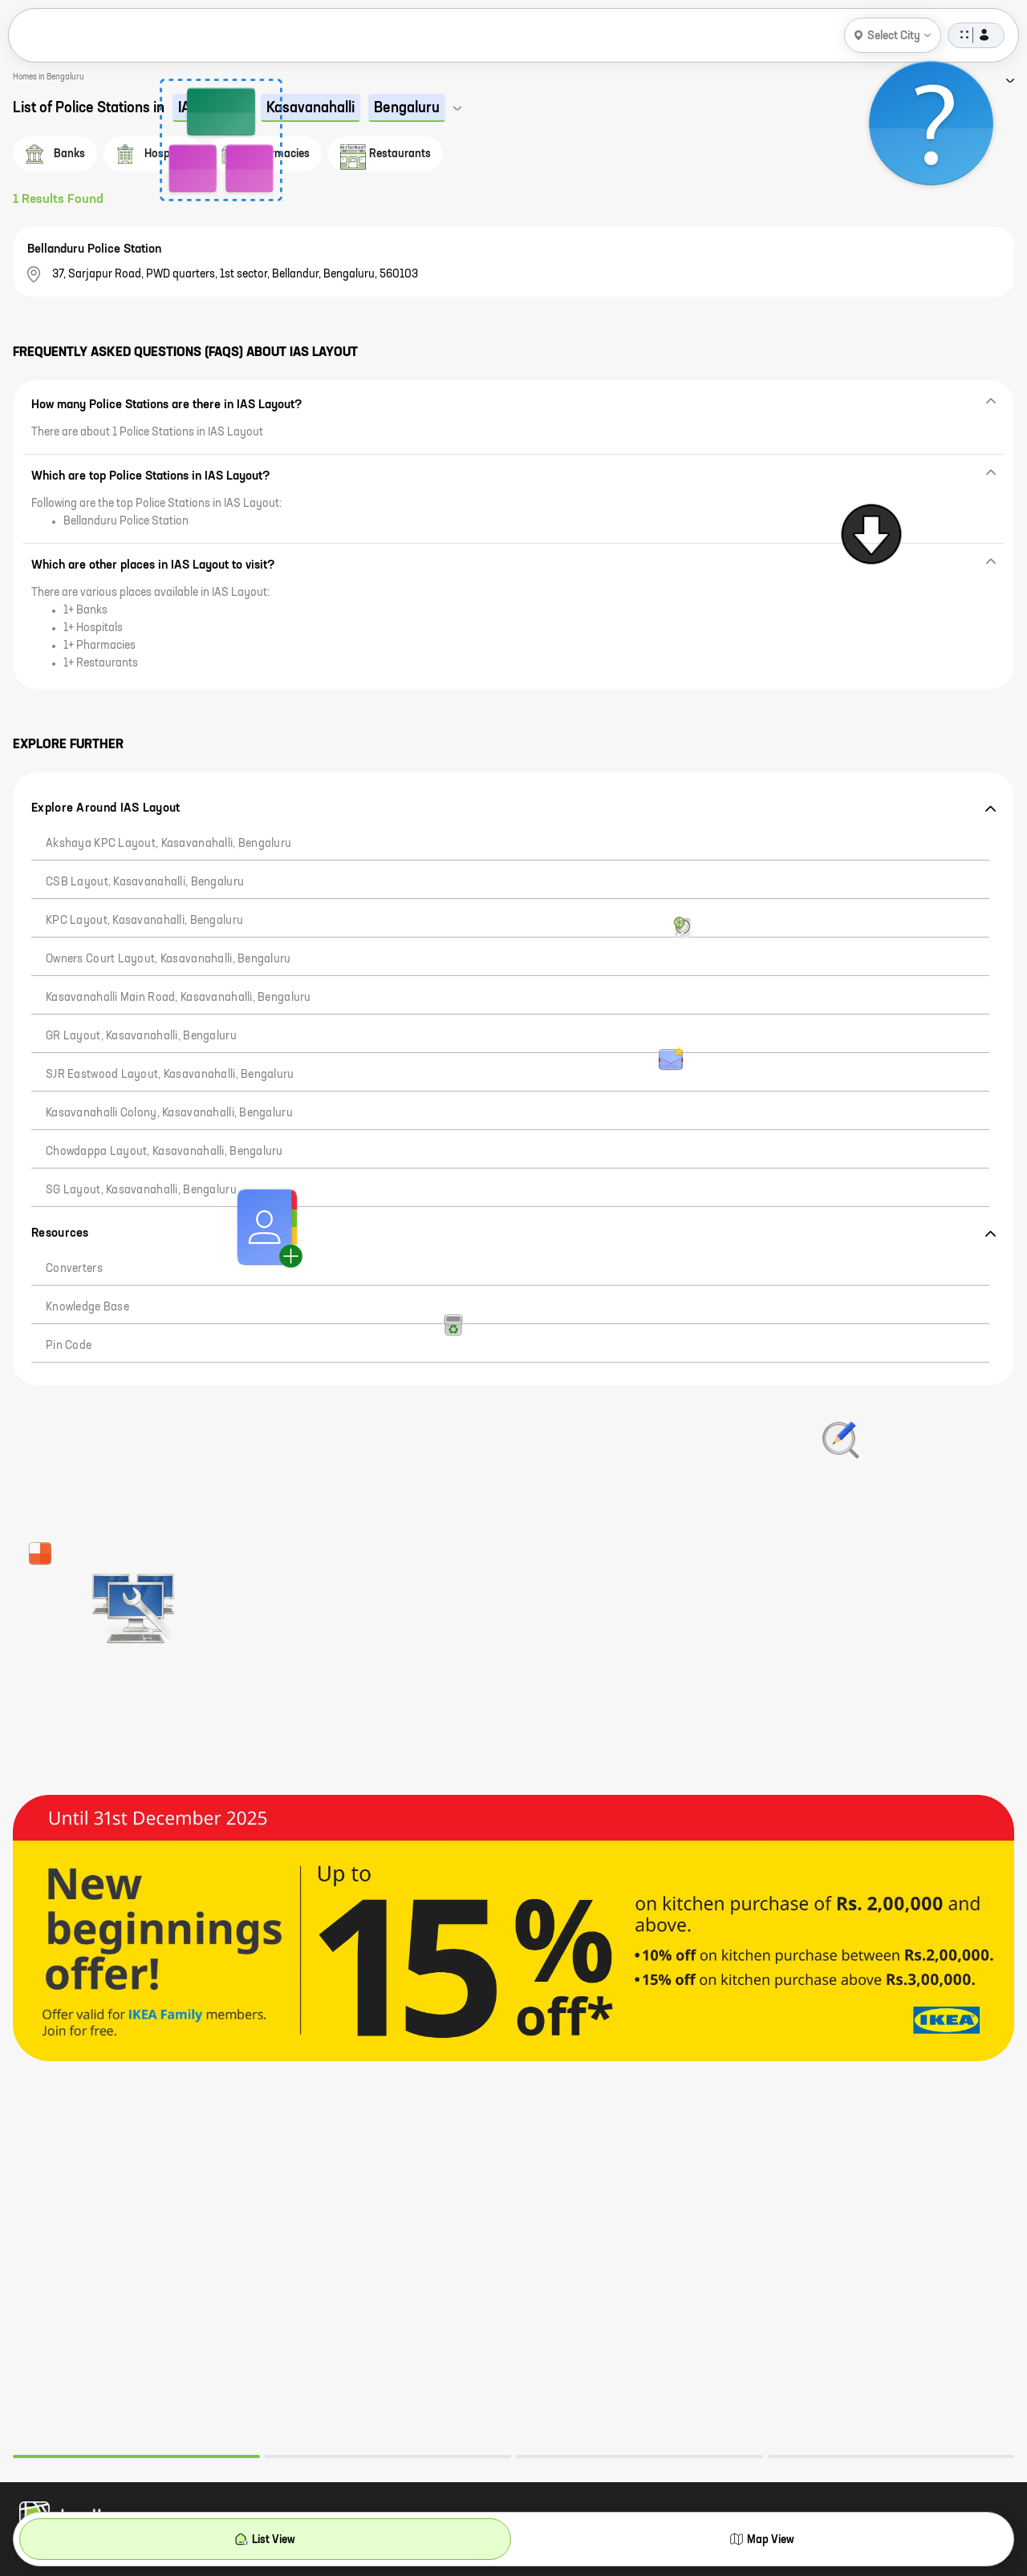  What do you see at coordinates (931, 123) in the screenshot?
I see `access help or frequently asked questions` at bounding box center [931, 123].